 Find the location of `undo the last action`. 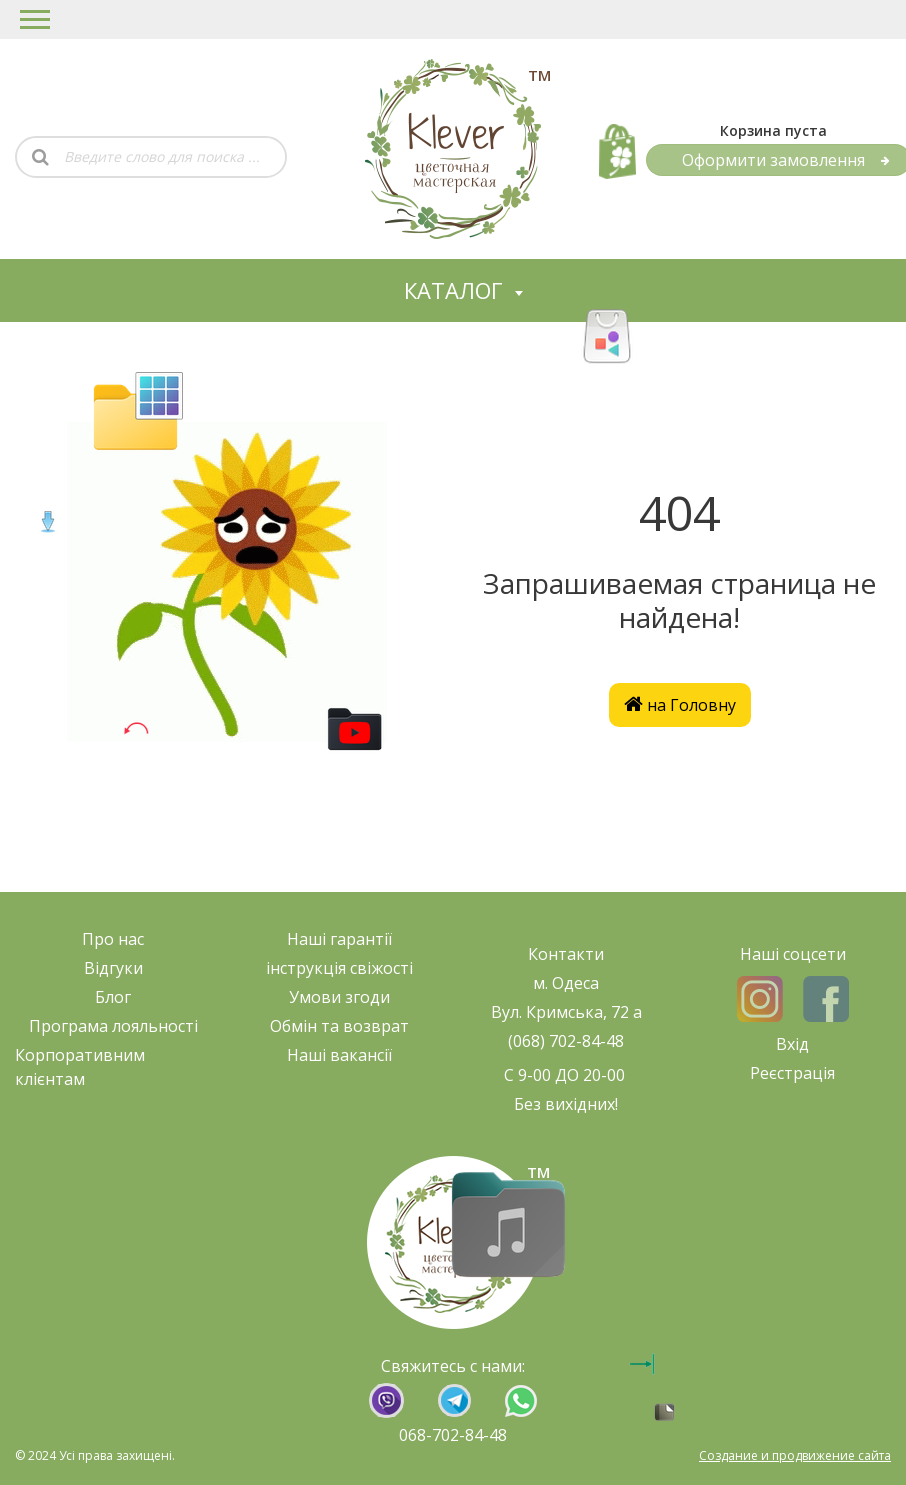

undo the last action is located at coordinates (137, 728).